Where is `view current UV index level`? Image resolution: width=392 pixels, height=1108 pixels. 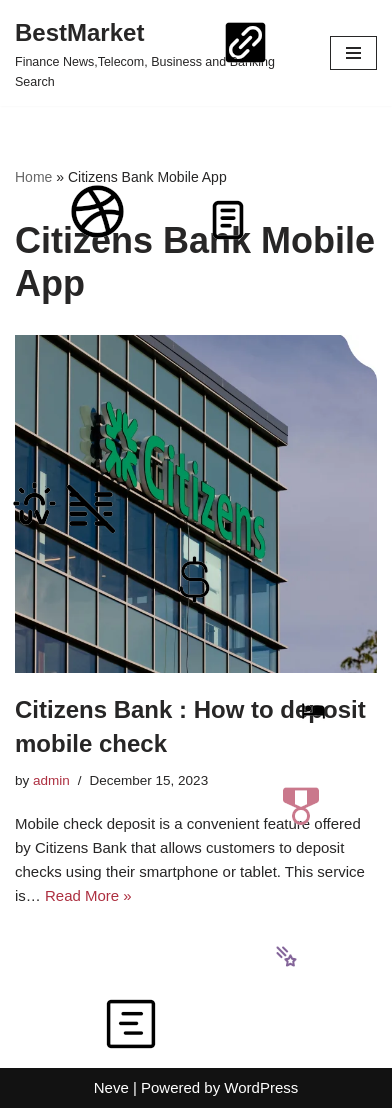 view current UV index level is located at coordinates (34, 503).